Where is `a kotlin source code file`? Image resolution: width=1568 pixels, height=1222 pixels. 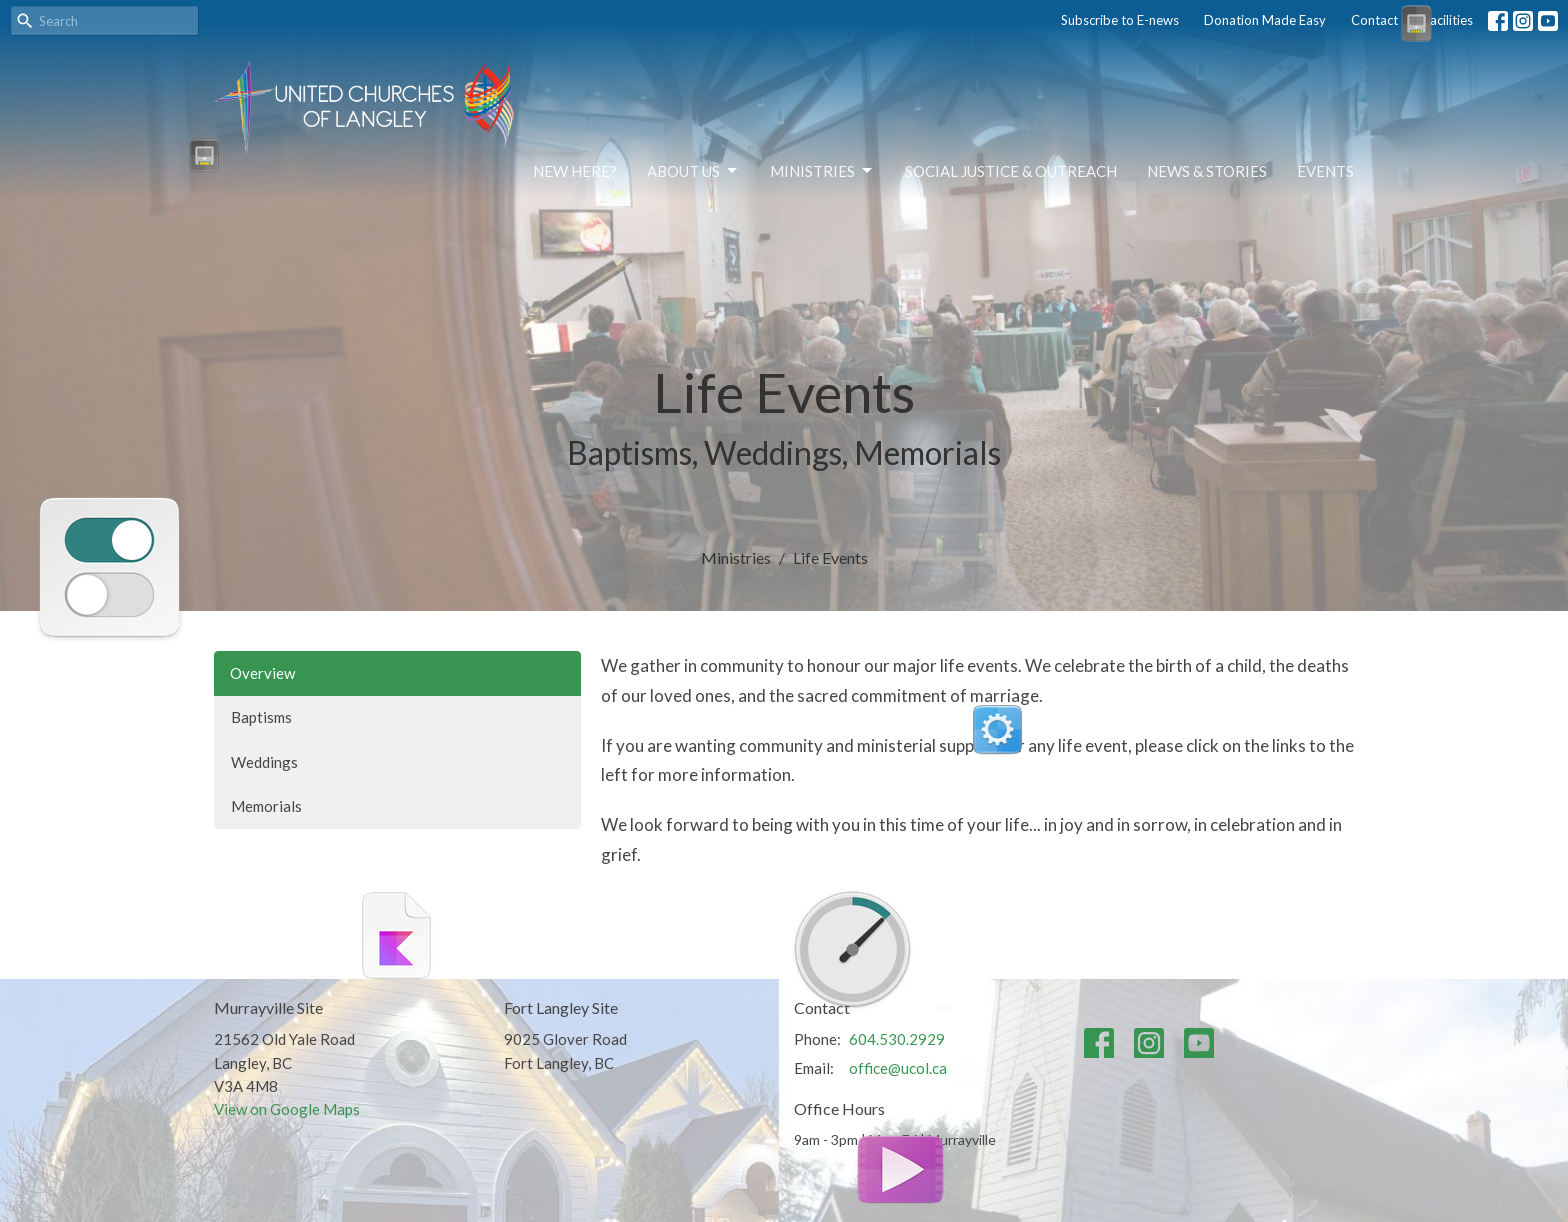 a kotlin source code file is located at coordinates (396, 935).